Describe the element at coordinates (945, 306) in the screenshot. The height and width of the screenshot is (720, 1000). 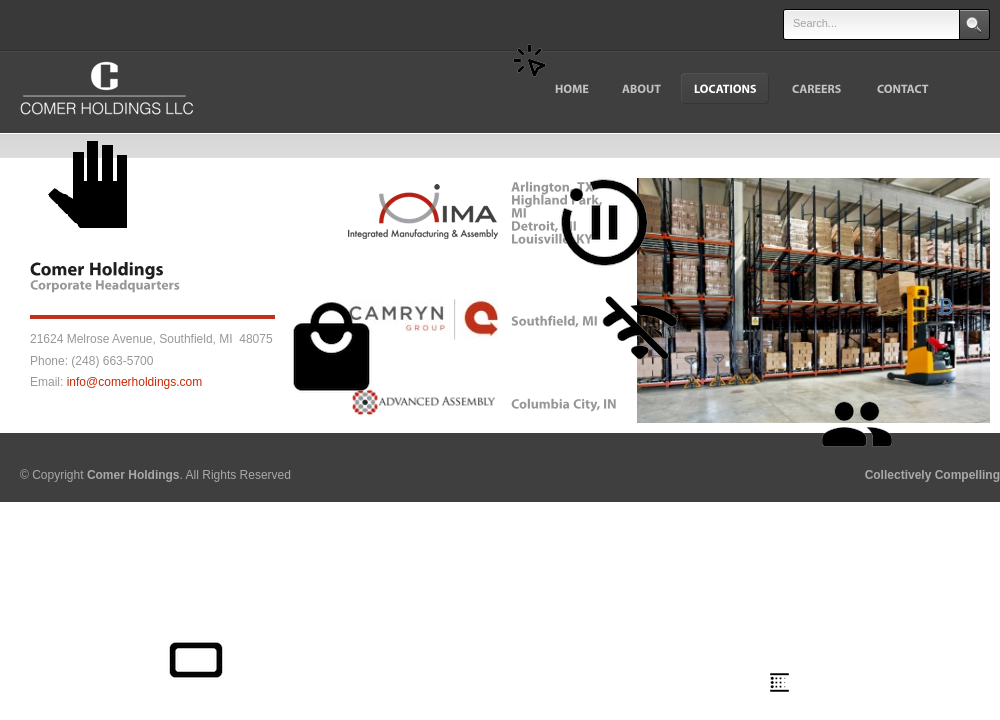
I see `apply bold formatting to selected text` at that location.